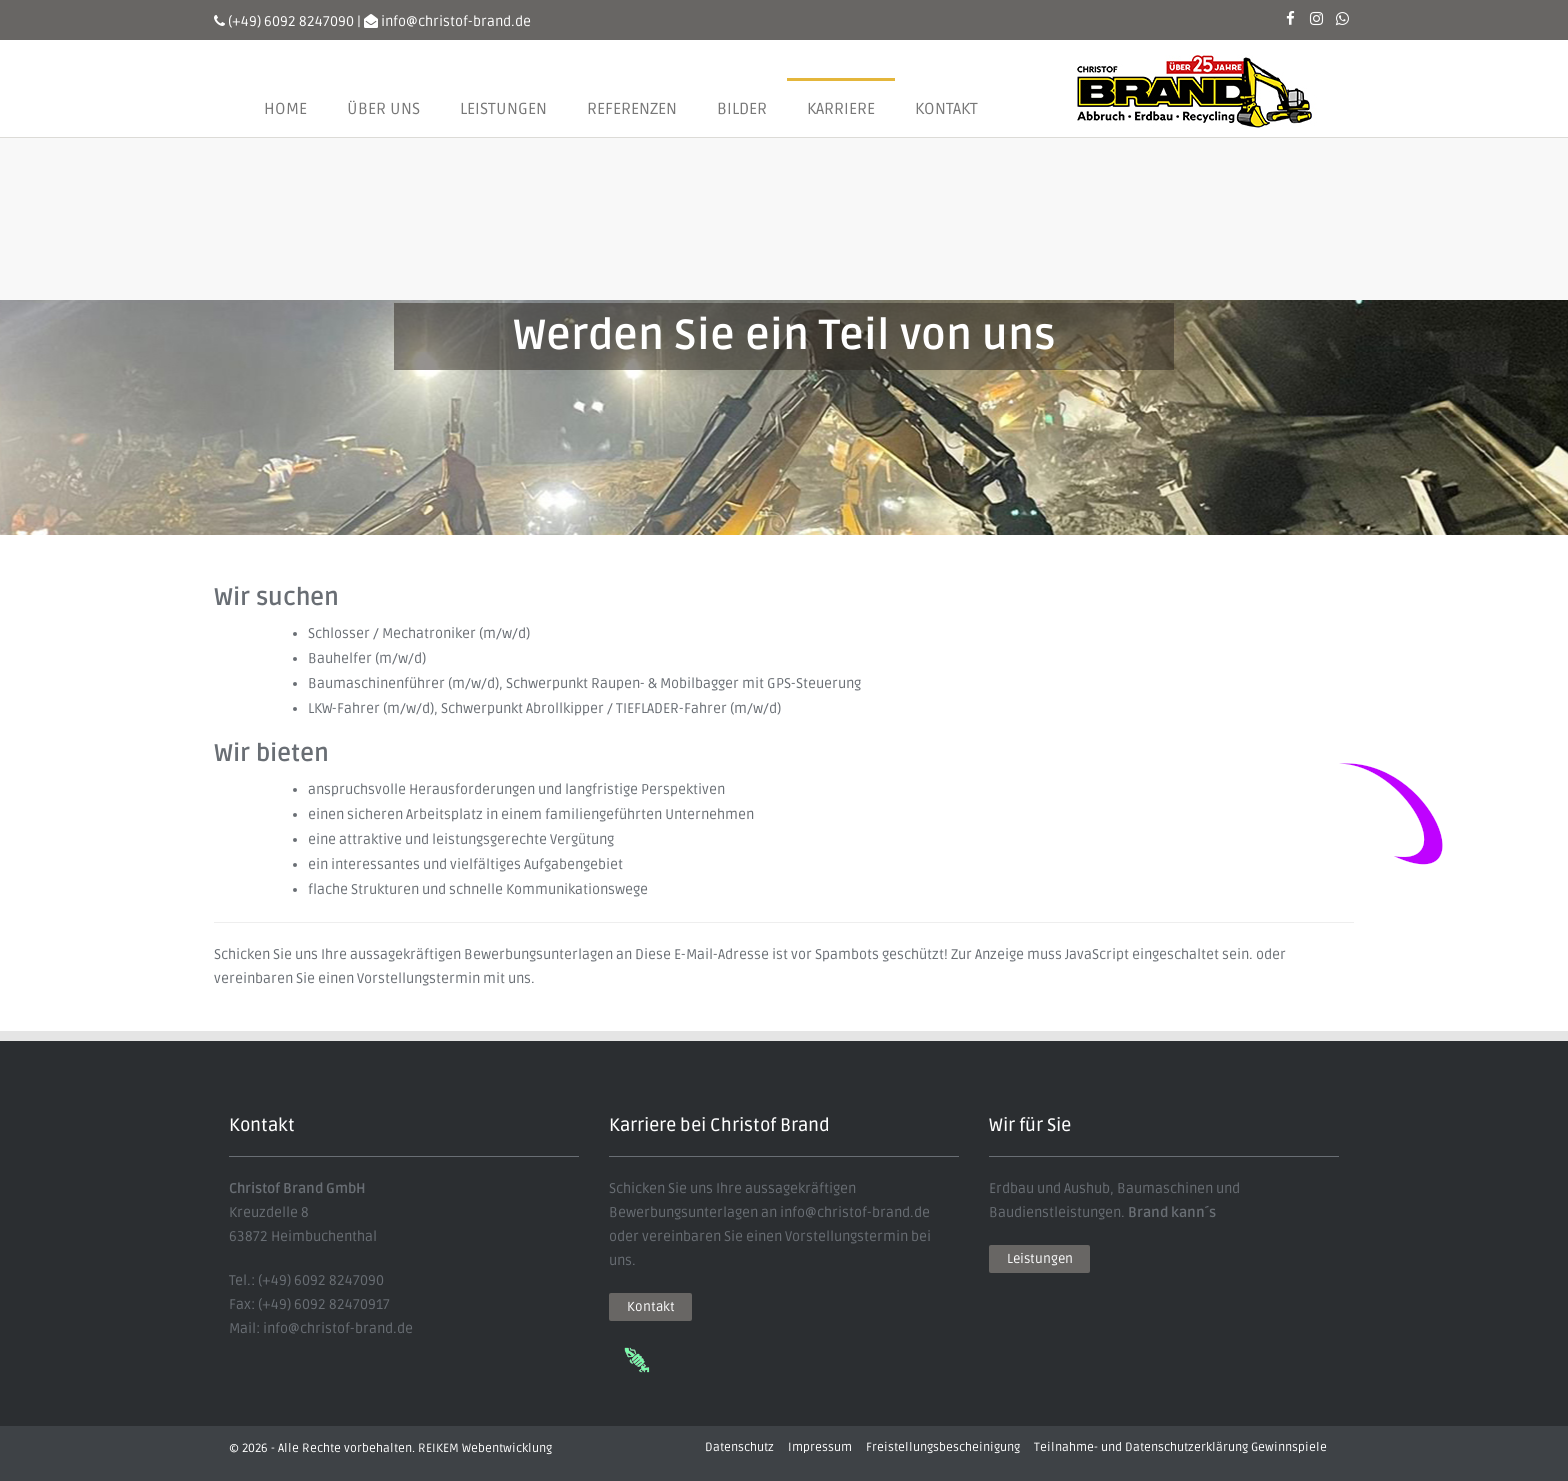  Describe the element at coordinates (637, 1360) in the screenshot. I see `activate thunder or lightning ability` at that location.